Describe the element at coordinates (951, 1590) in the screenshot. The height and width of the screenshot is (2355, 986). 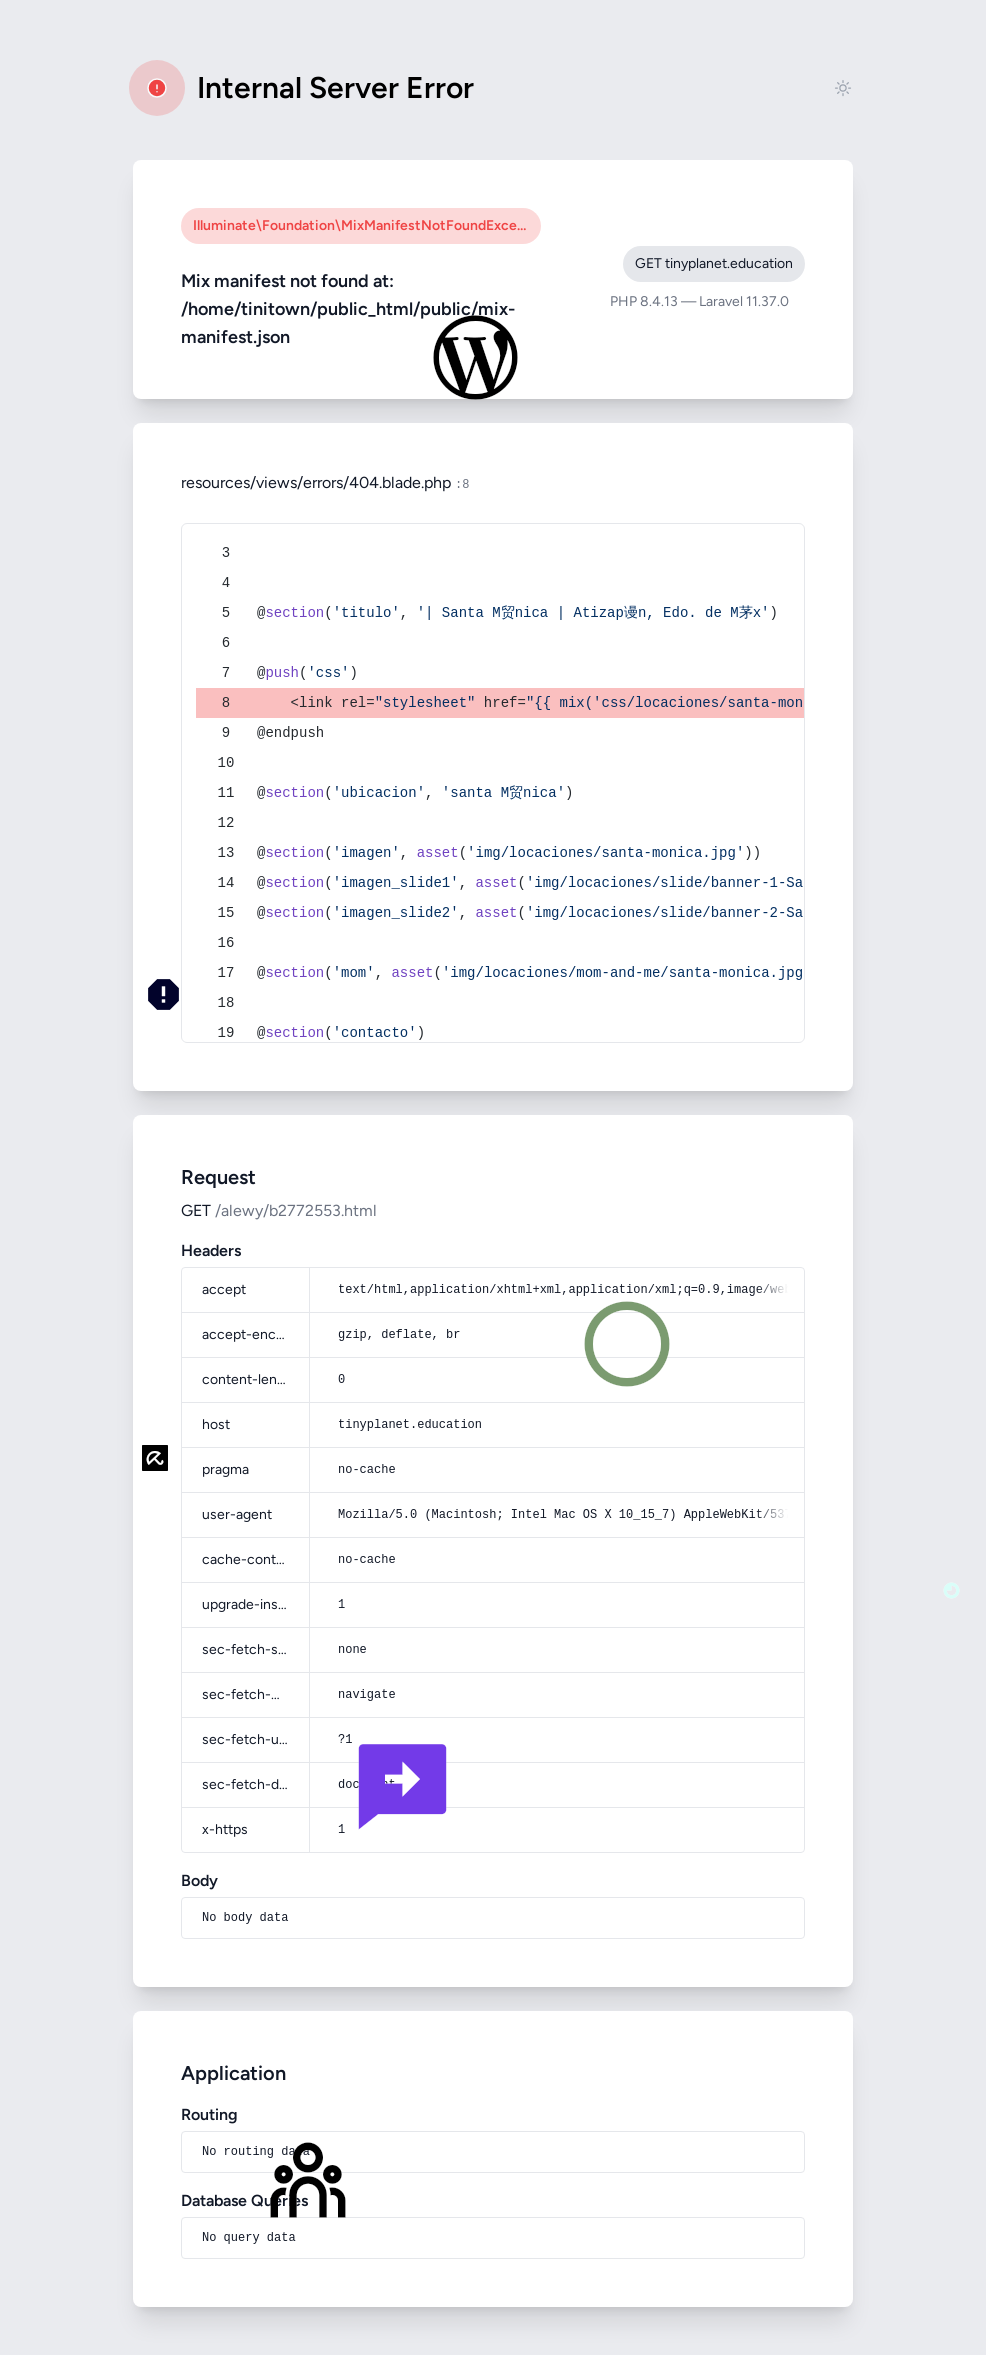
I see `indicates loading or processing in progress` at that location.